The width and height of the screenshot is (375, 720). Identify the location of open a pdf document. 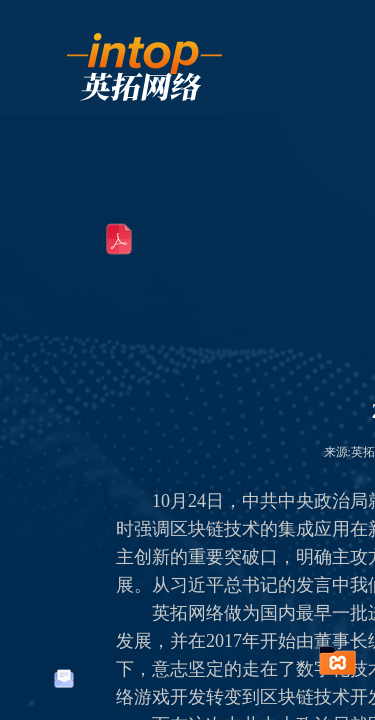
(119, 239).